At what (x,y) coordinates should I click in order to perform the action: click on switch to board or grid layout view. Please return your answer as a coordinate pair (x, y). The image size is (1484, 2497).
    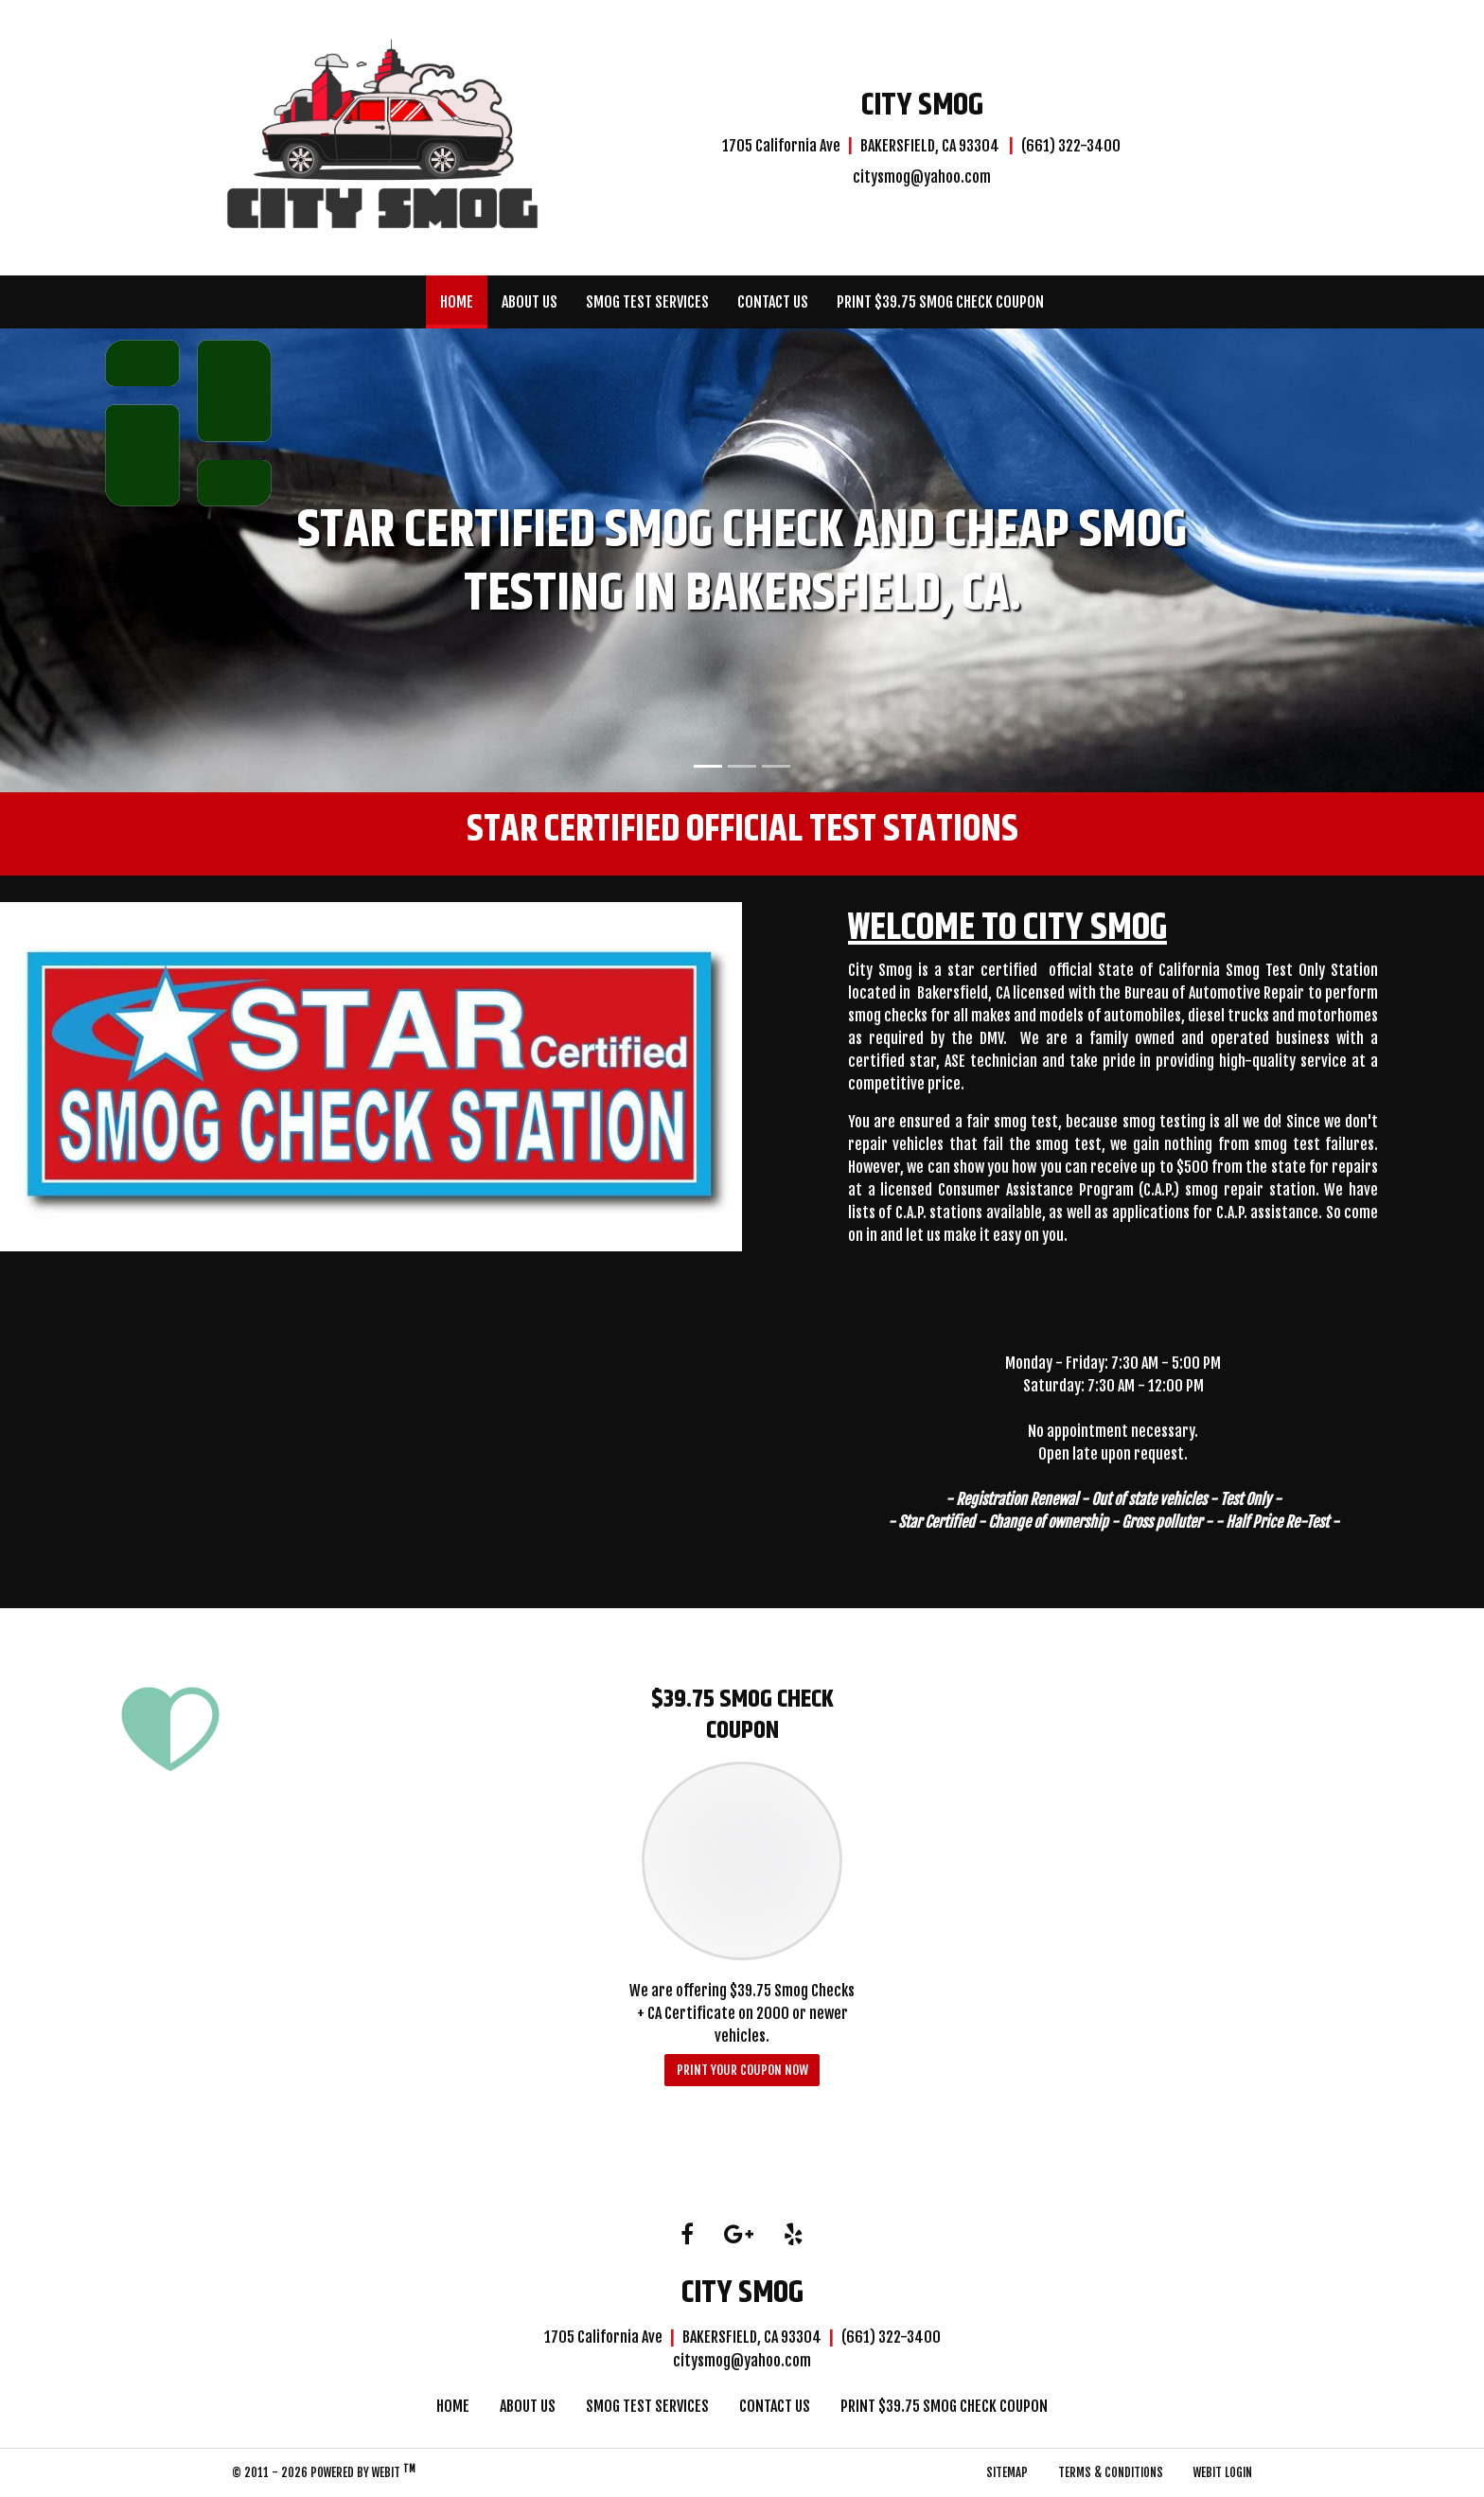
    Looking at the image, I should click on (188, 423).